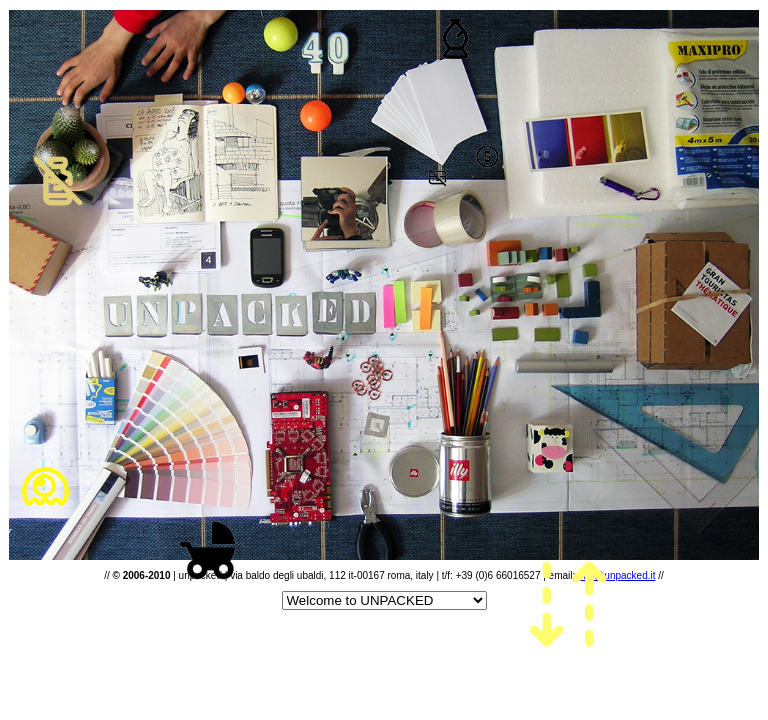  I want to click on indicates a word or item starting with "S", so click(487, 156).